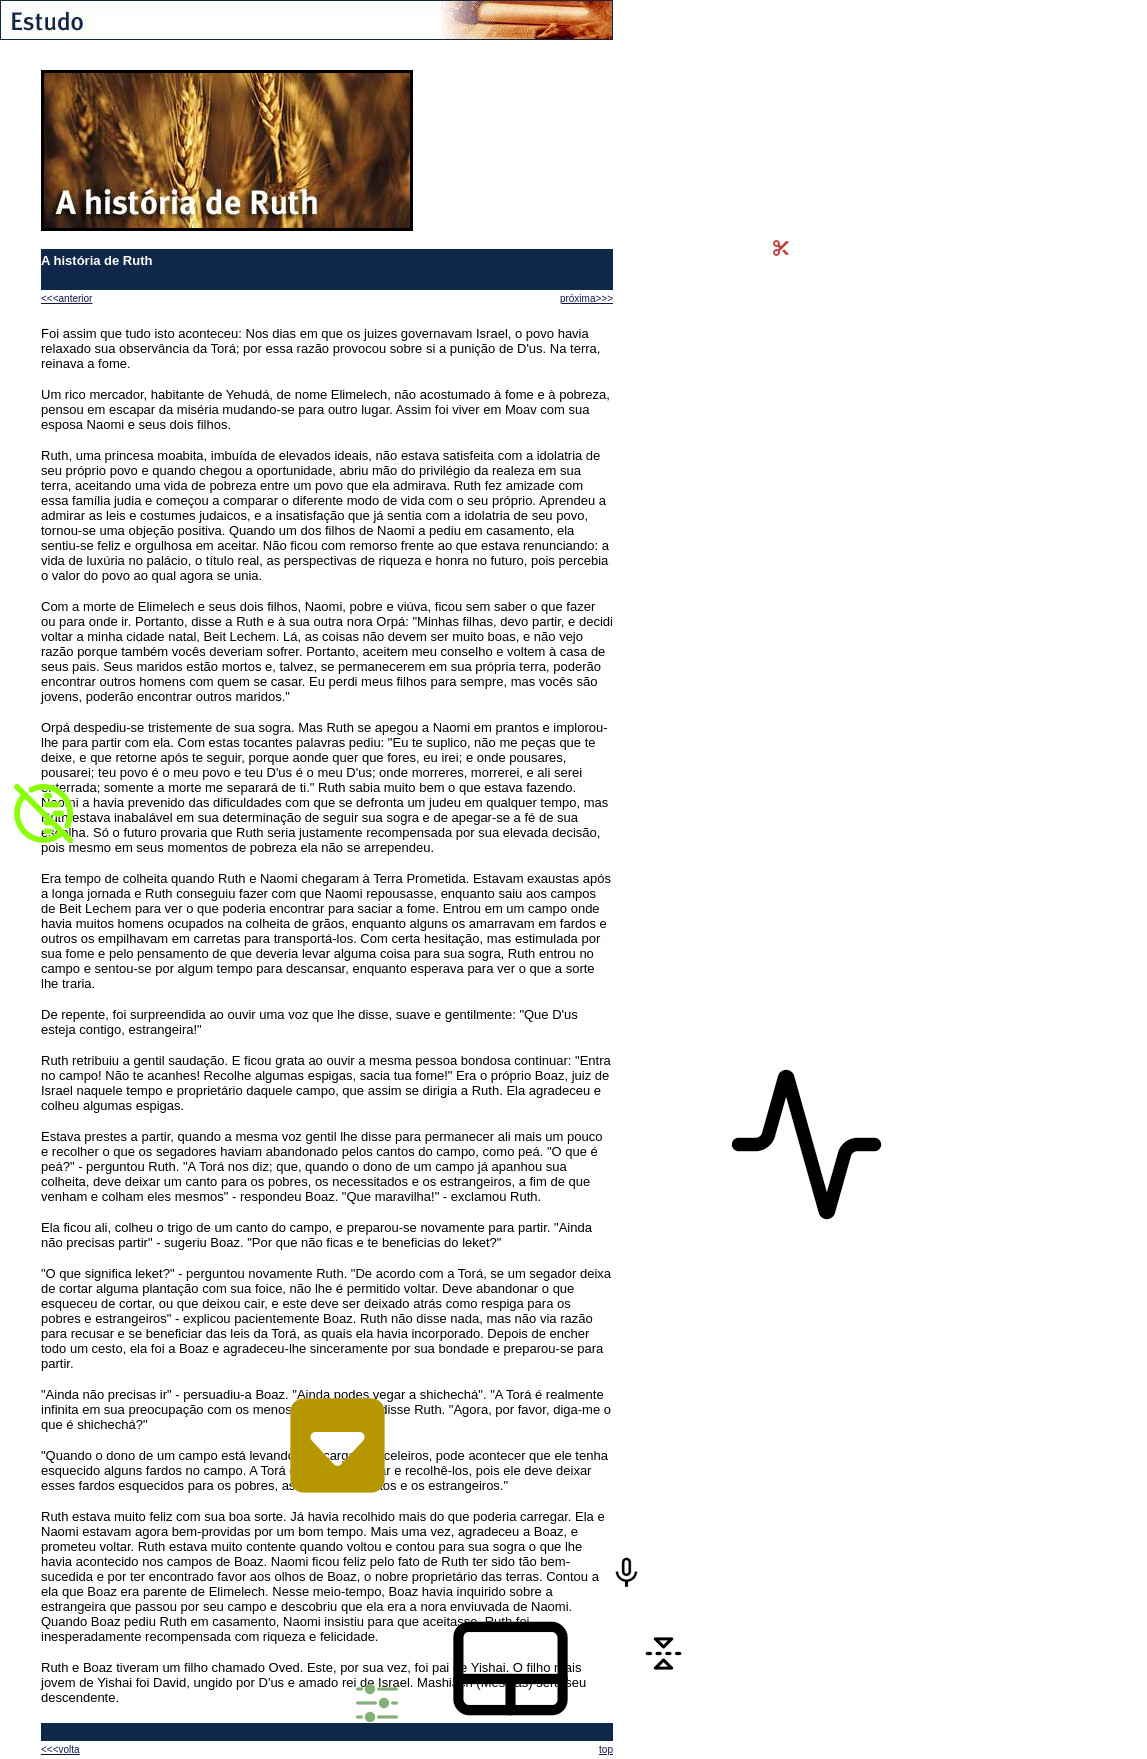  I want to click on cut selected text or content, so click(781, 248).